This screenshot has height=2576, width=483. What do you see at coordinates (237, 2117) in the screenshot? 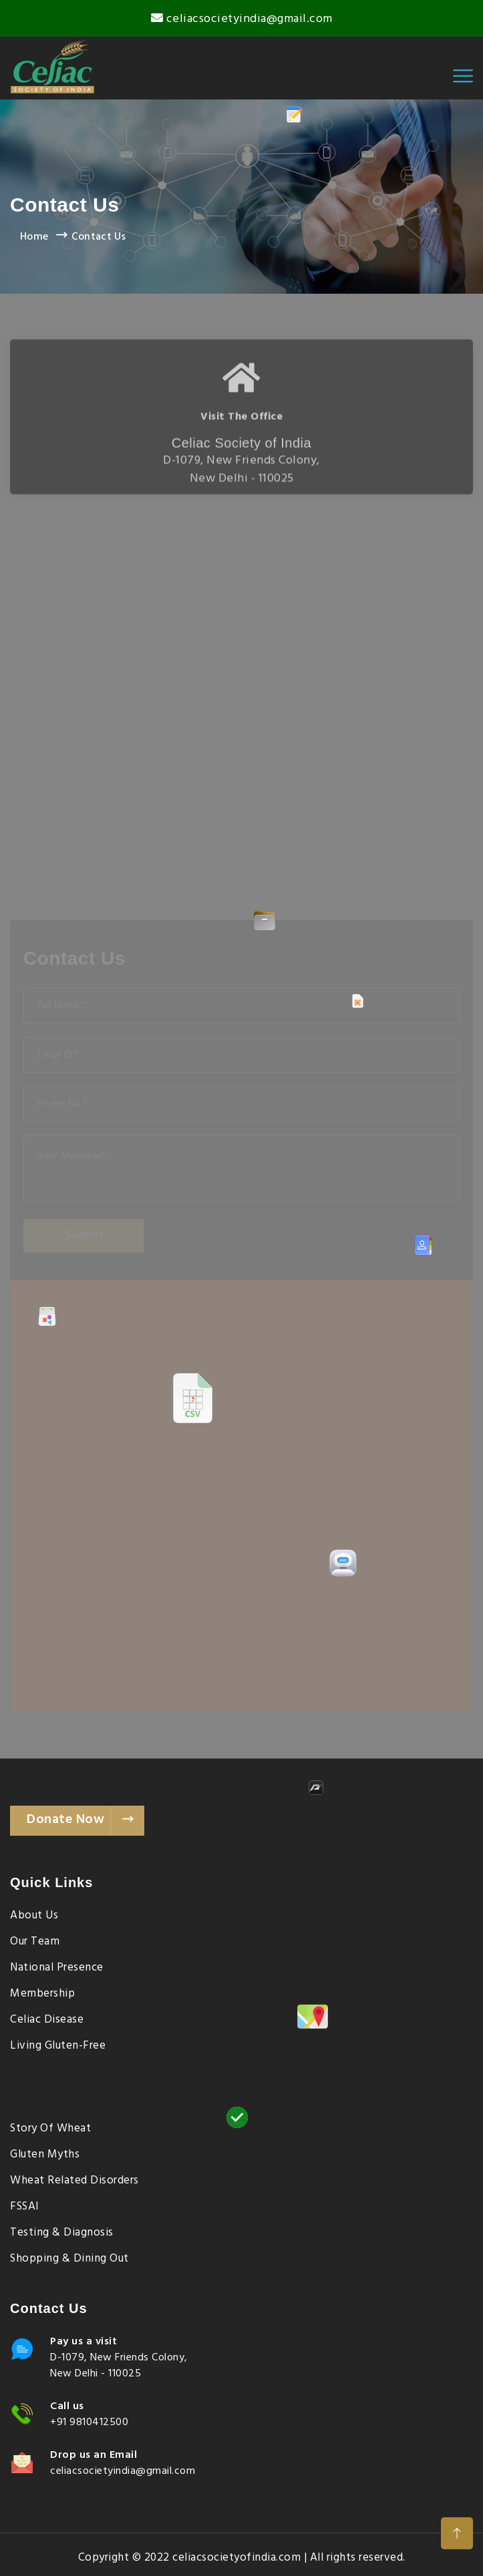
I see `confirm or apply changes in a dialog` at bounding box center [237, 2117].